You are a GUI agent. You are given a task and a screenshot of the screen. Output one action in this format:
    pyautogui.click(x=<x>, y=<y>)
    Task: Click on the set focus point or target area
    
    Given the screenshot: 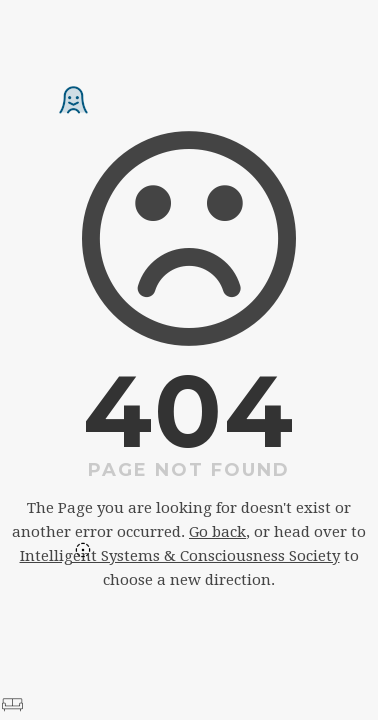 What is the action you would take?
    pyautogui.click(x=83, y=550)
    